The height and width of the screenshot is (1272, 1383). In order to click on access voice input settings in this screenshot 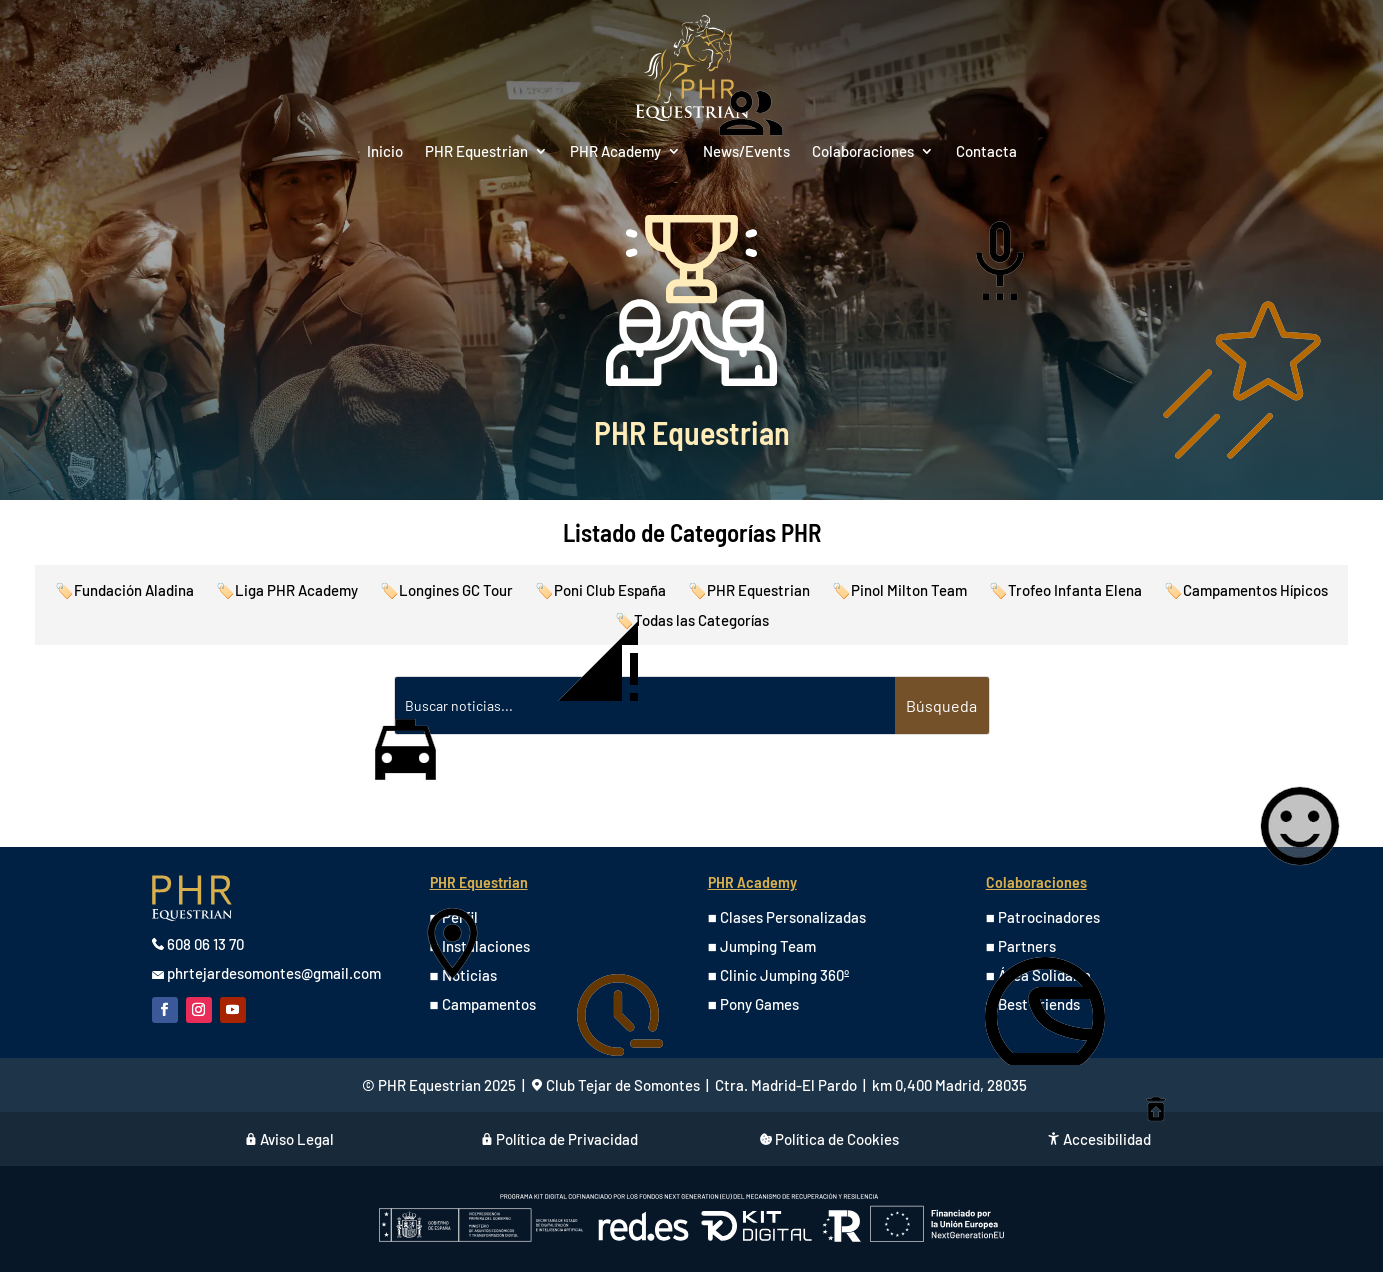, I will do `click(1000, 259)`.